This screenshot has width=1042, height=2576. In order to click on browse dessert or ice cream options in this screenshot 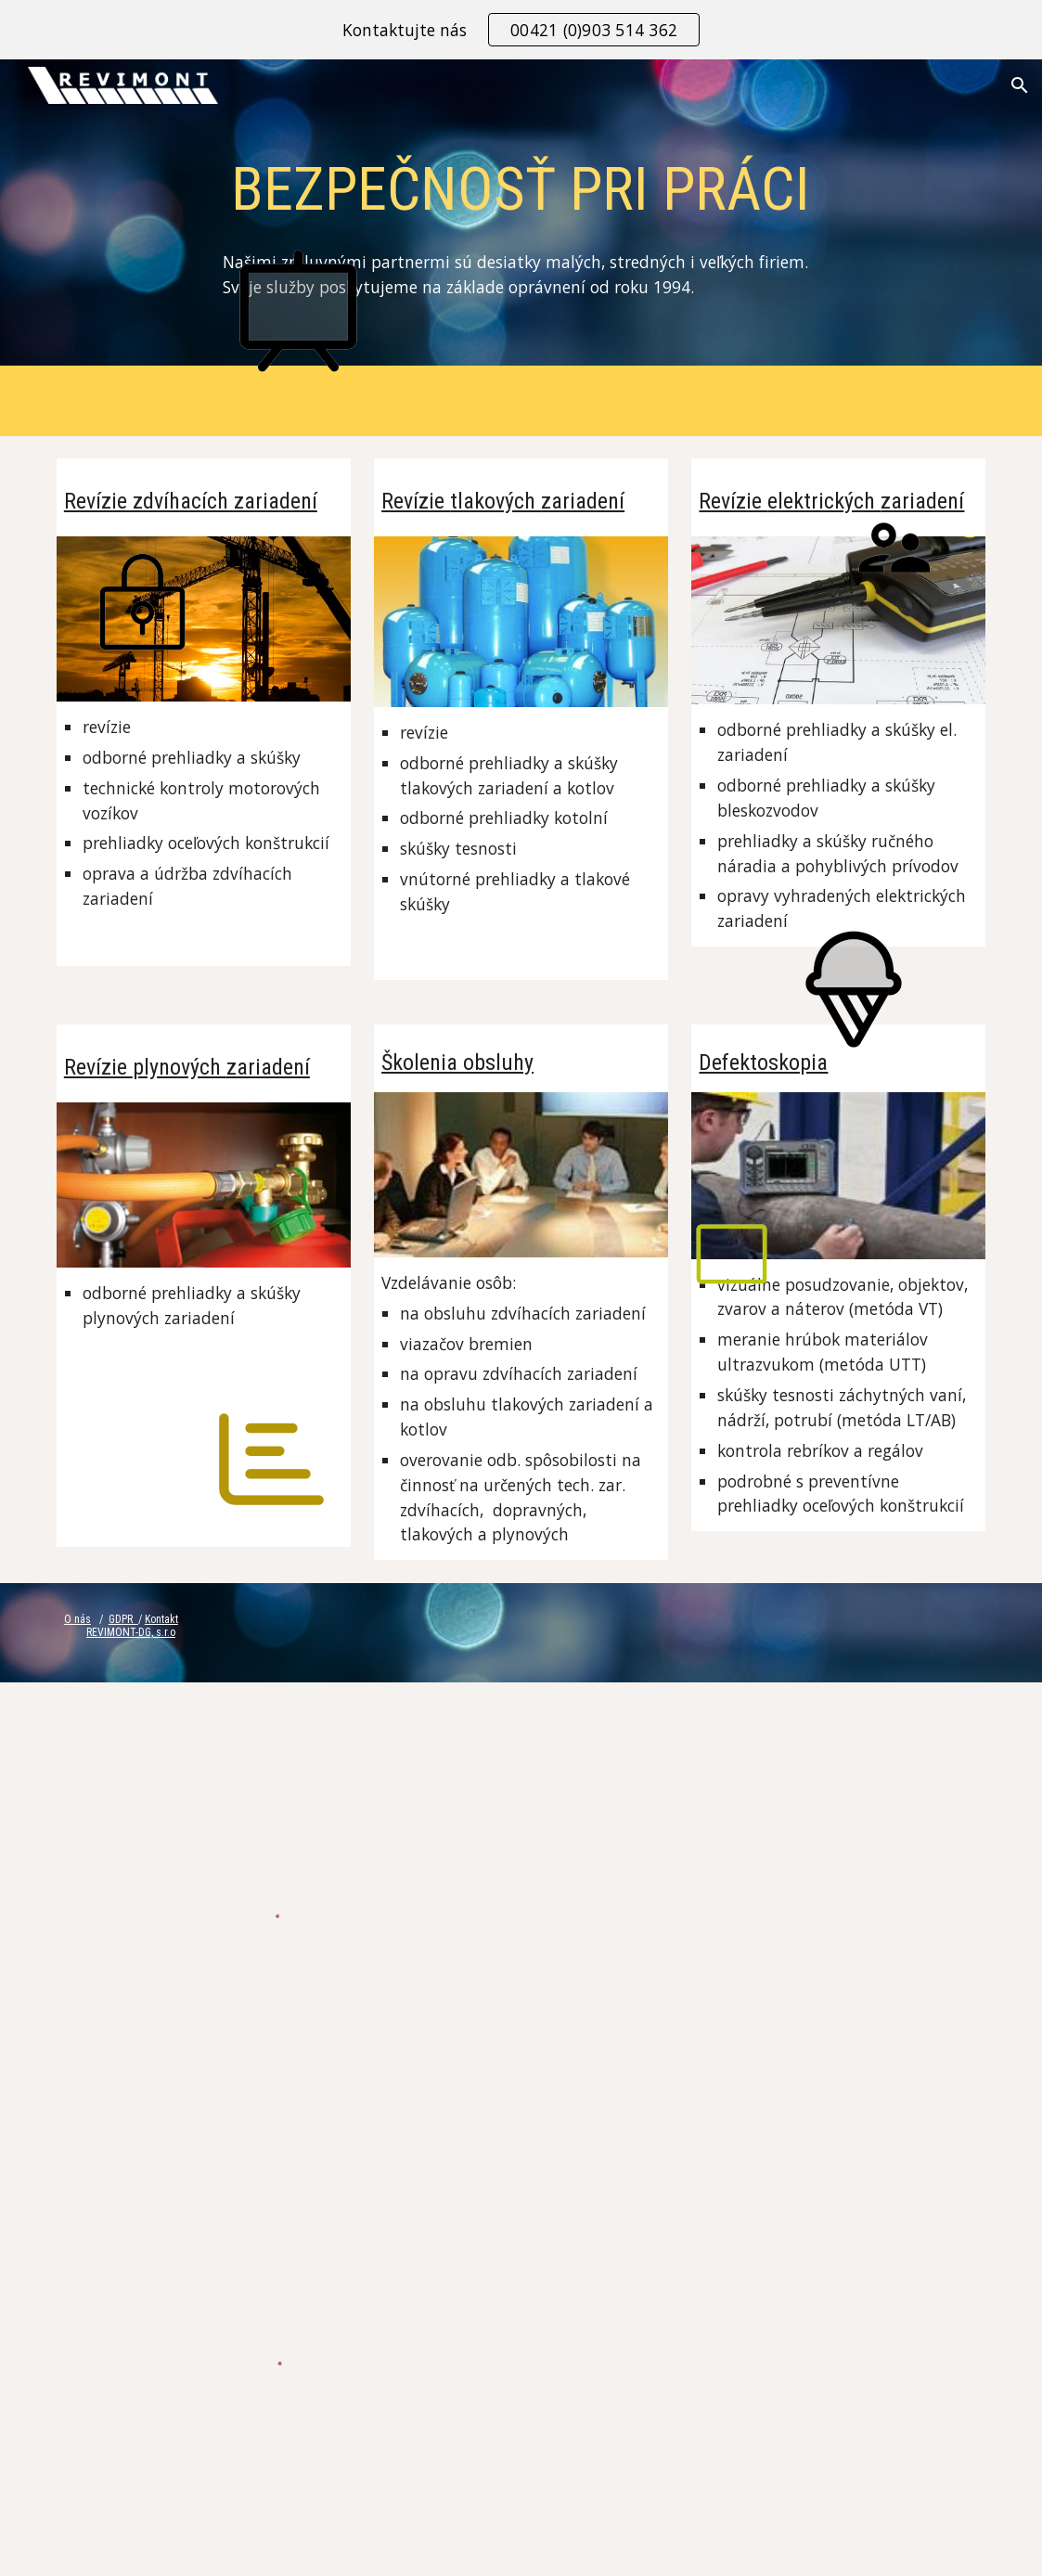, I will do `click(854, 987)`.